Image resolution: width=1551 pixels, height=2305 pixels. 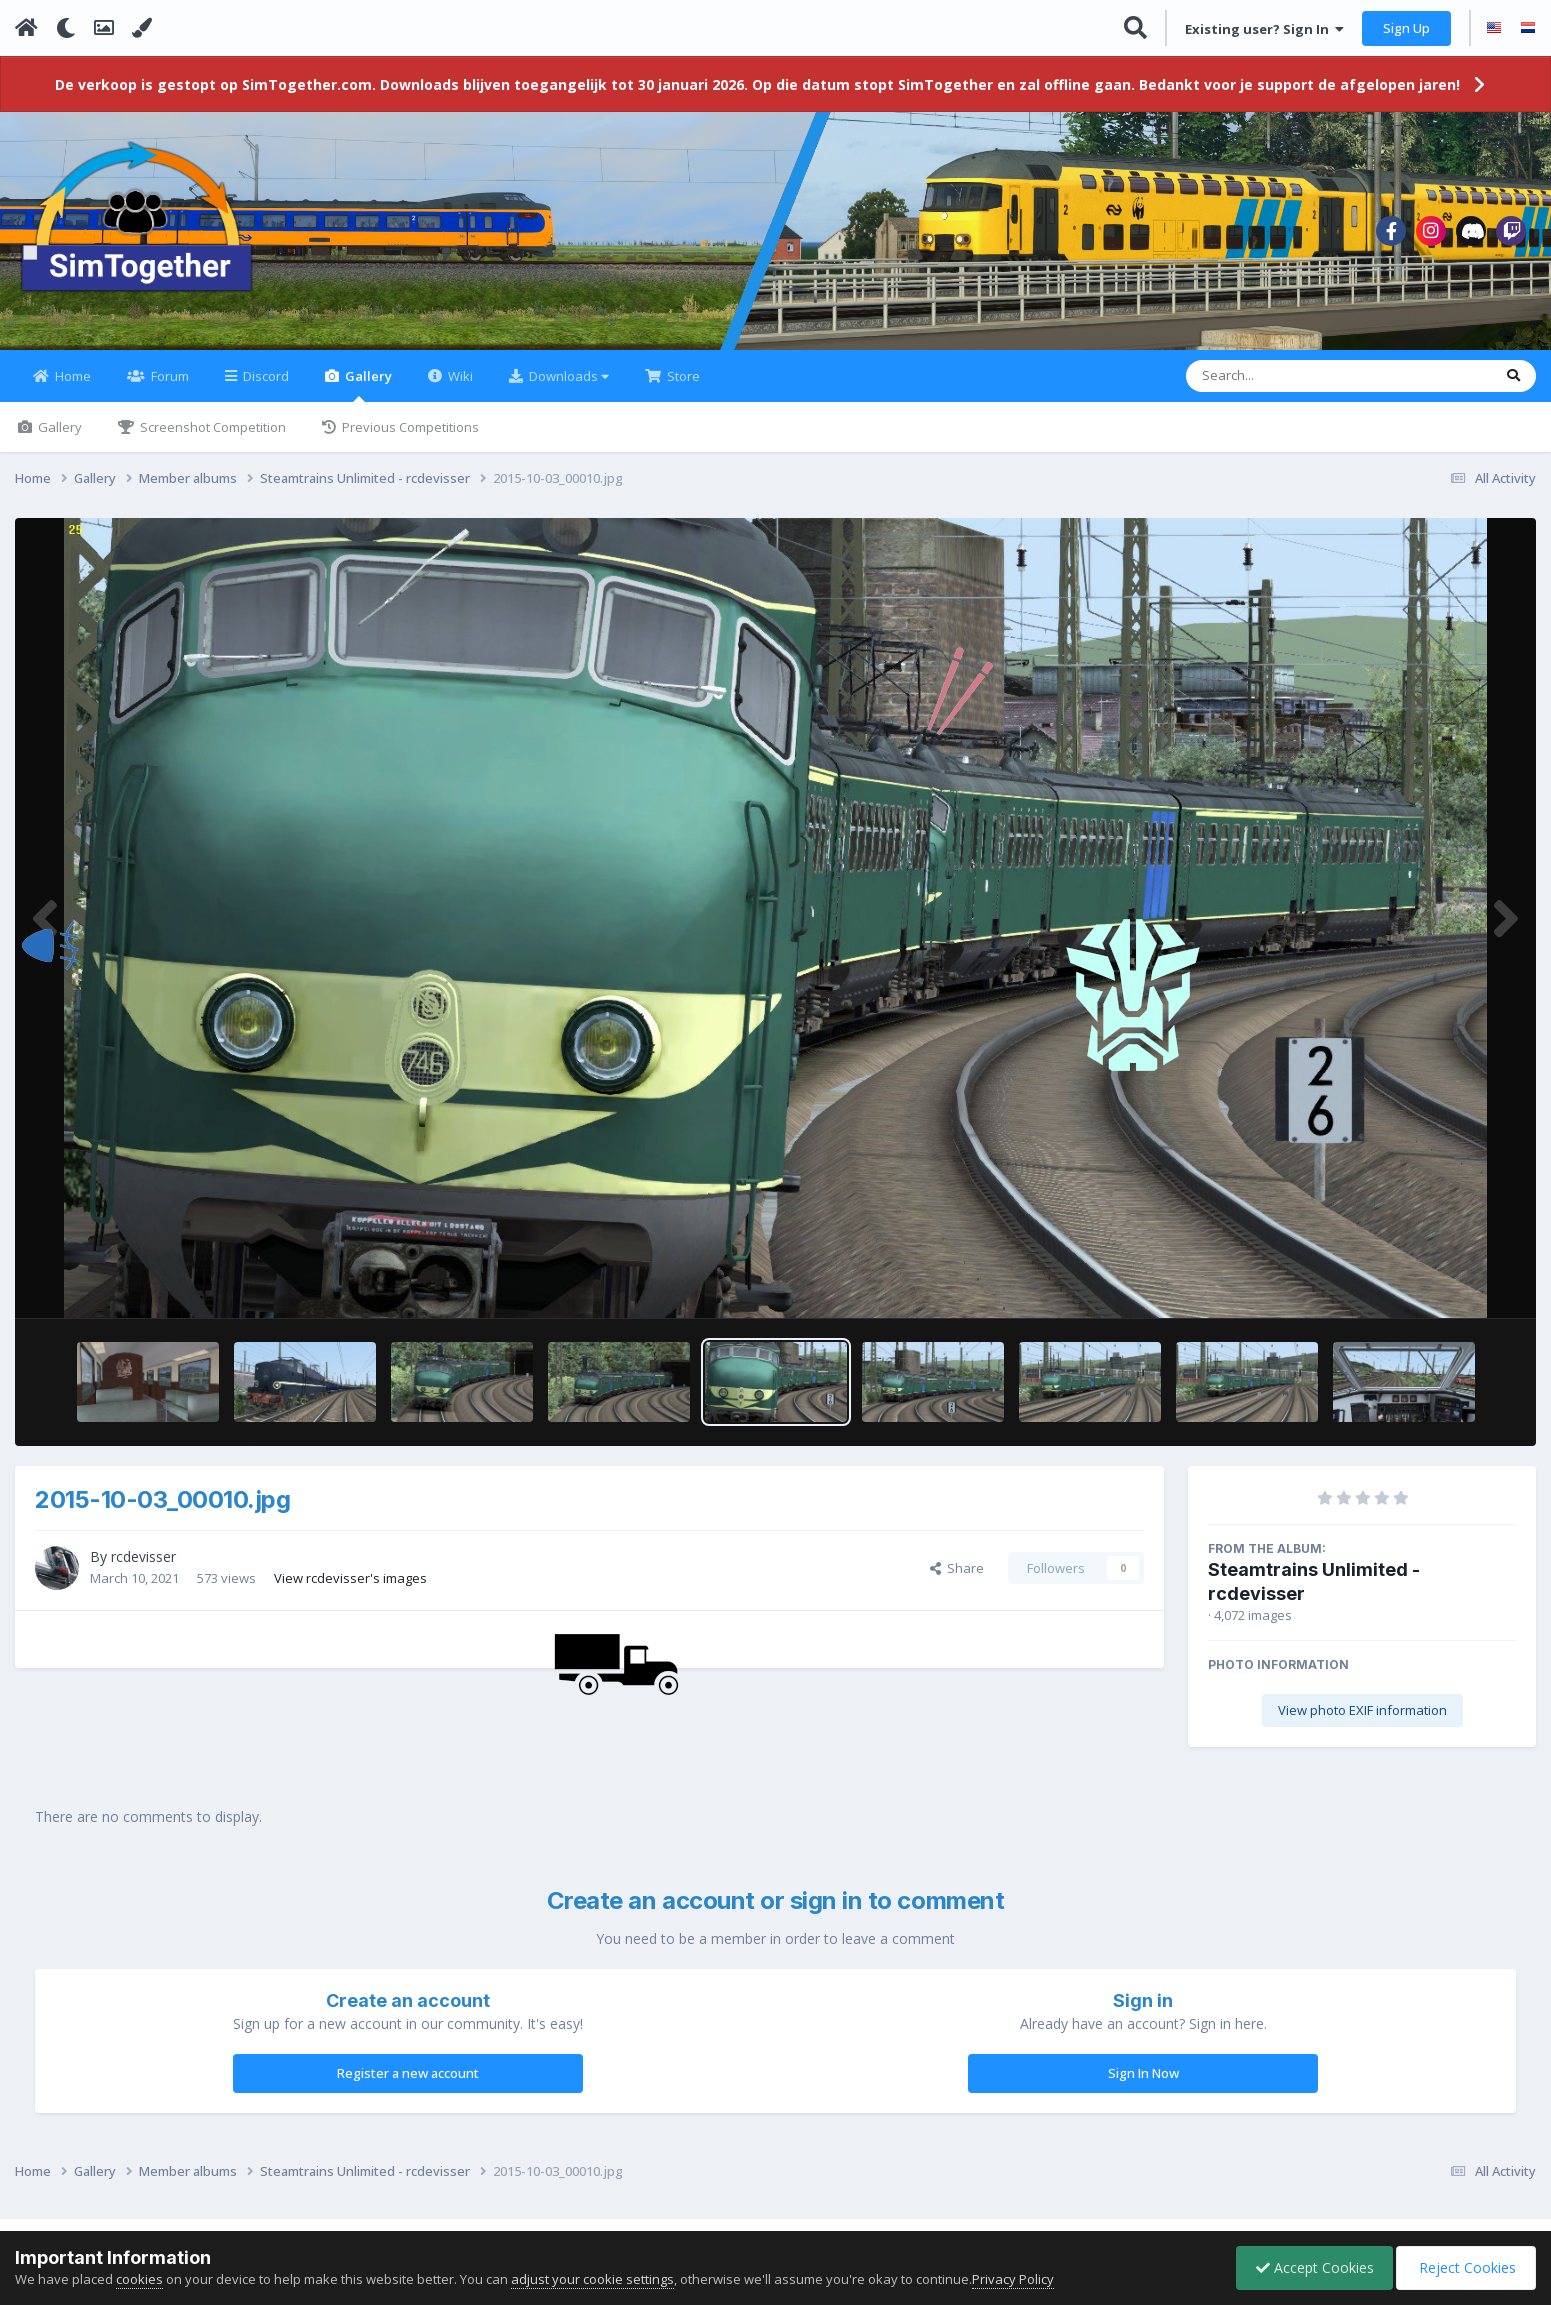 I want to click on toggle fog lights on or off, so click(x=50, y=945).